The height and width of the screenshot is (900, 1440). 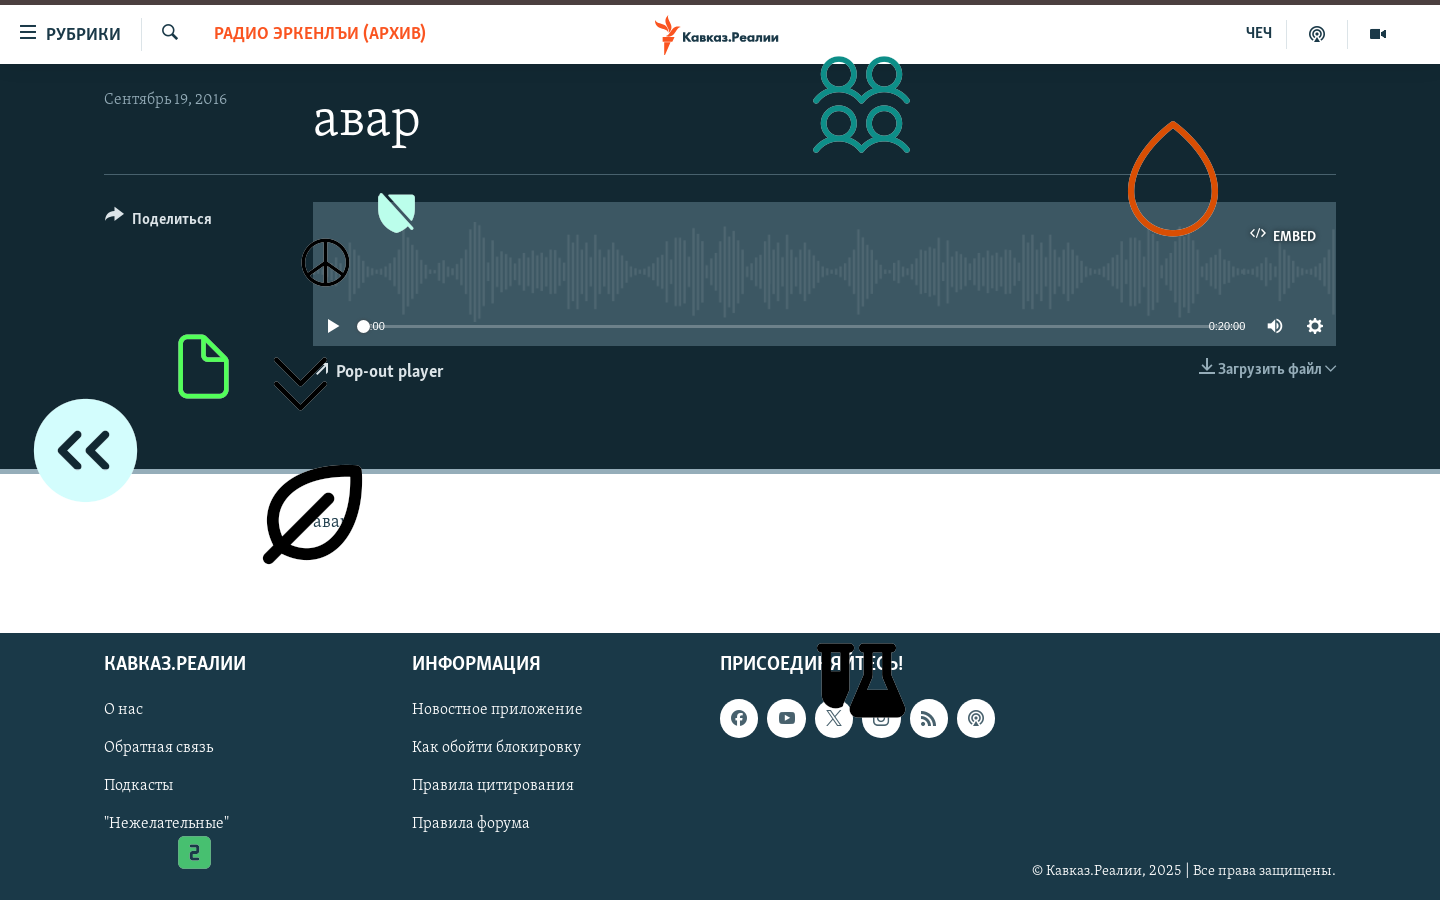 What do you see at coordinates (1173, 183) in the screenshot?
I see `indicates water or liquid-related settings` at bounding box center [1173, 183].